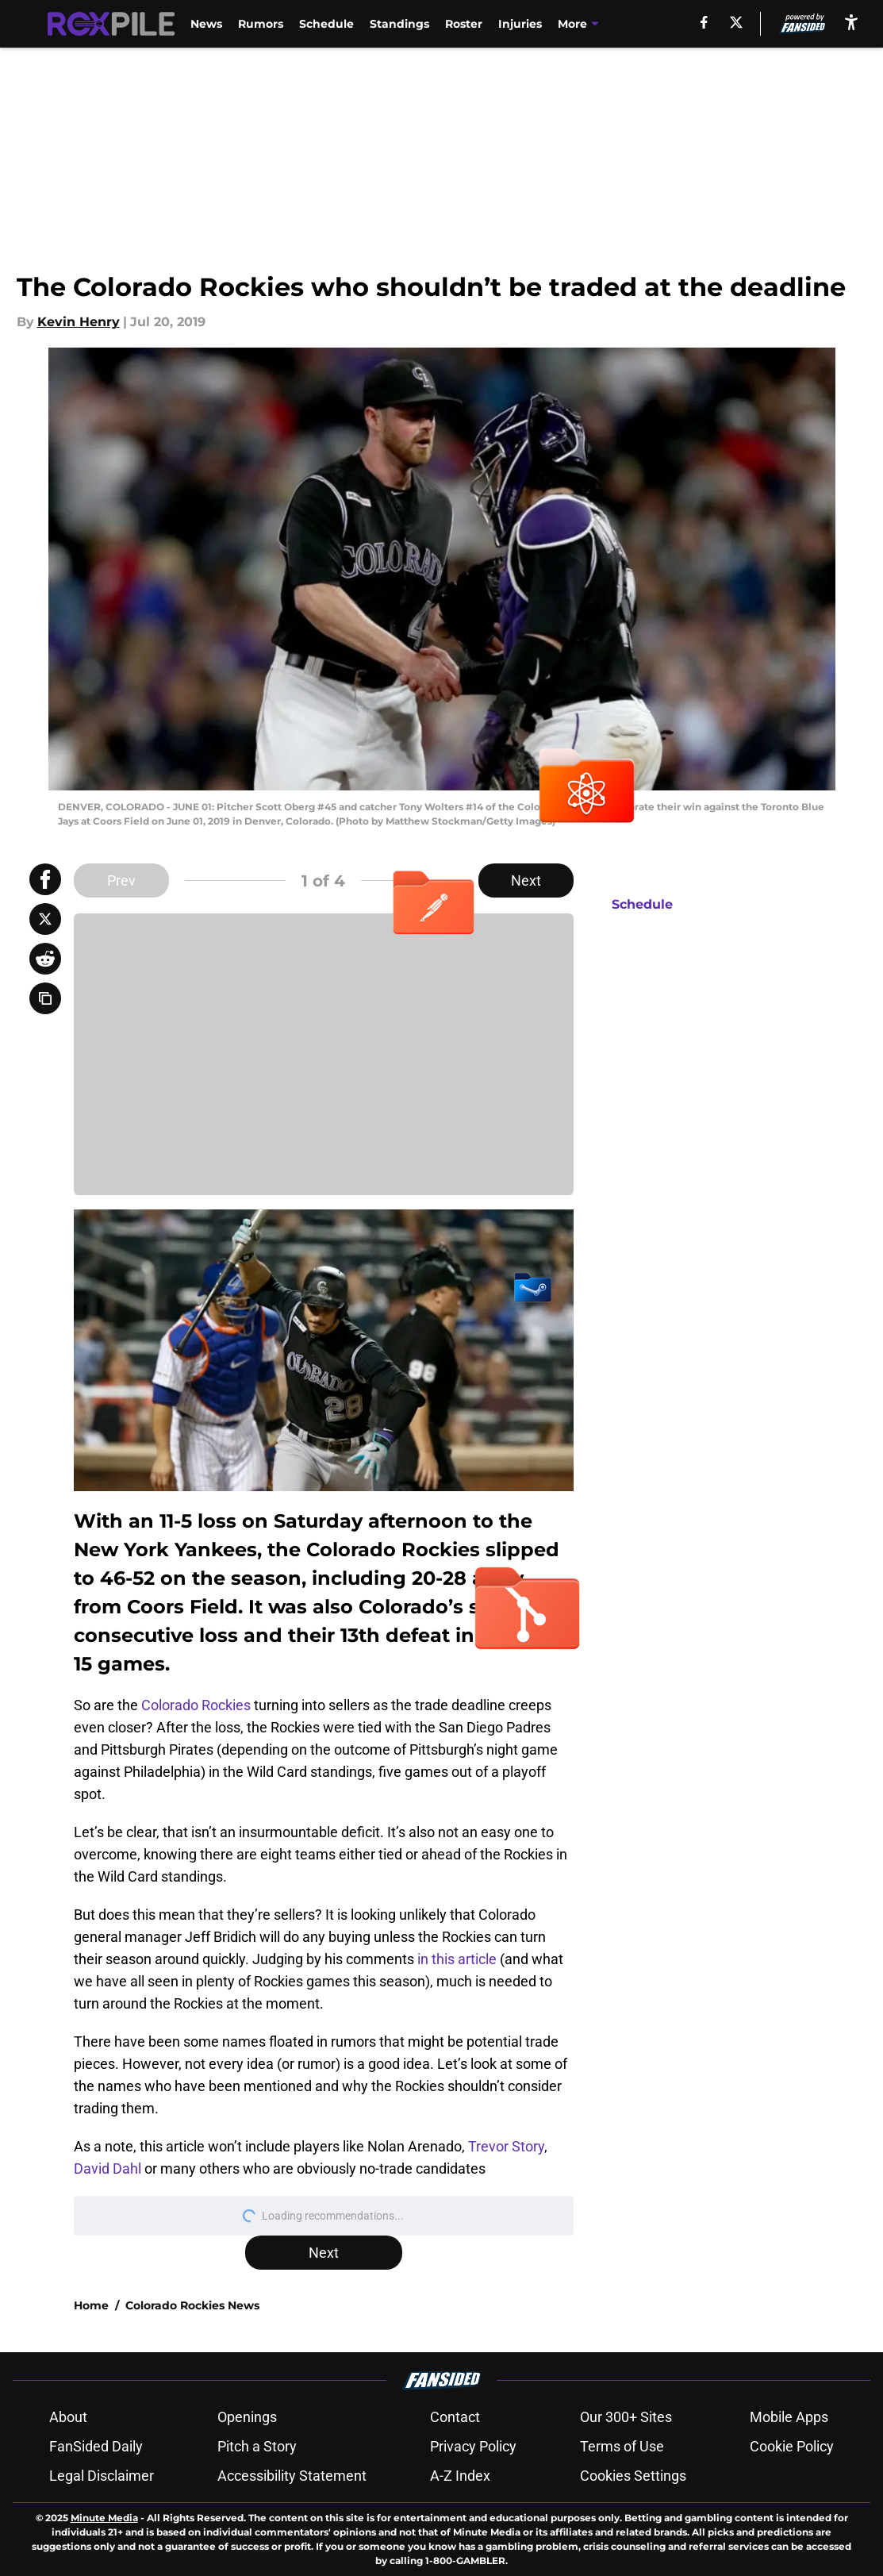  What do you see at coordinates (433, 905) in the screenshot?
I see `folder containing Postman API development files` at bounding box center [433, 905].